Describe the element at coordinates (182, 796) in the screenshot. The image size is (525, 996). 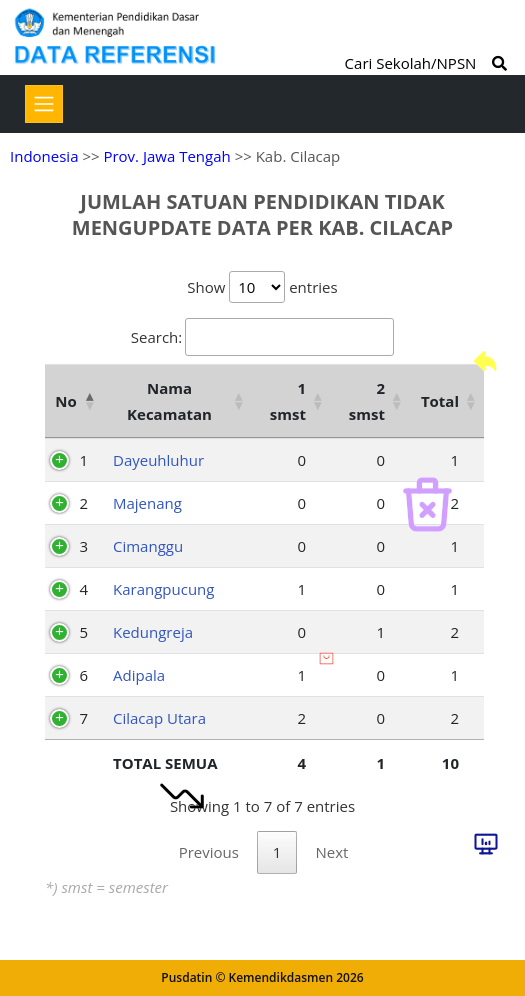
I see `indicates a declining trend or decrease in value` at that location.